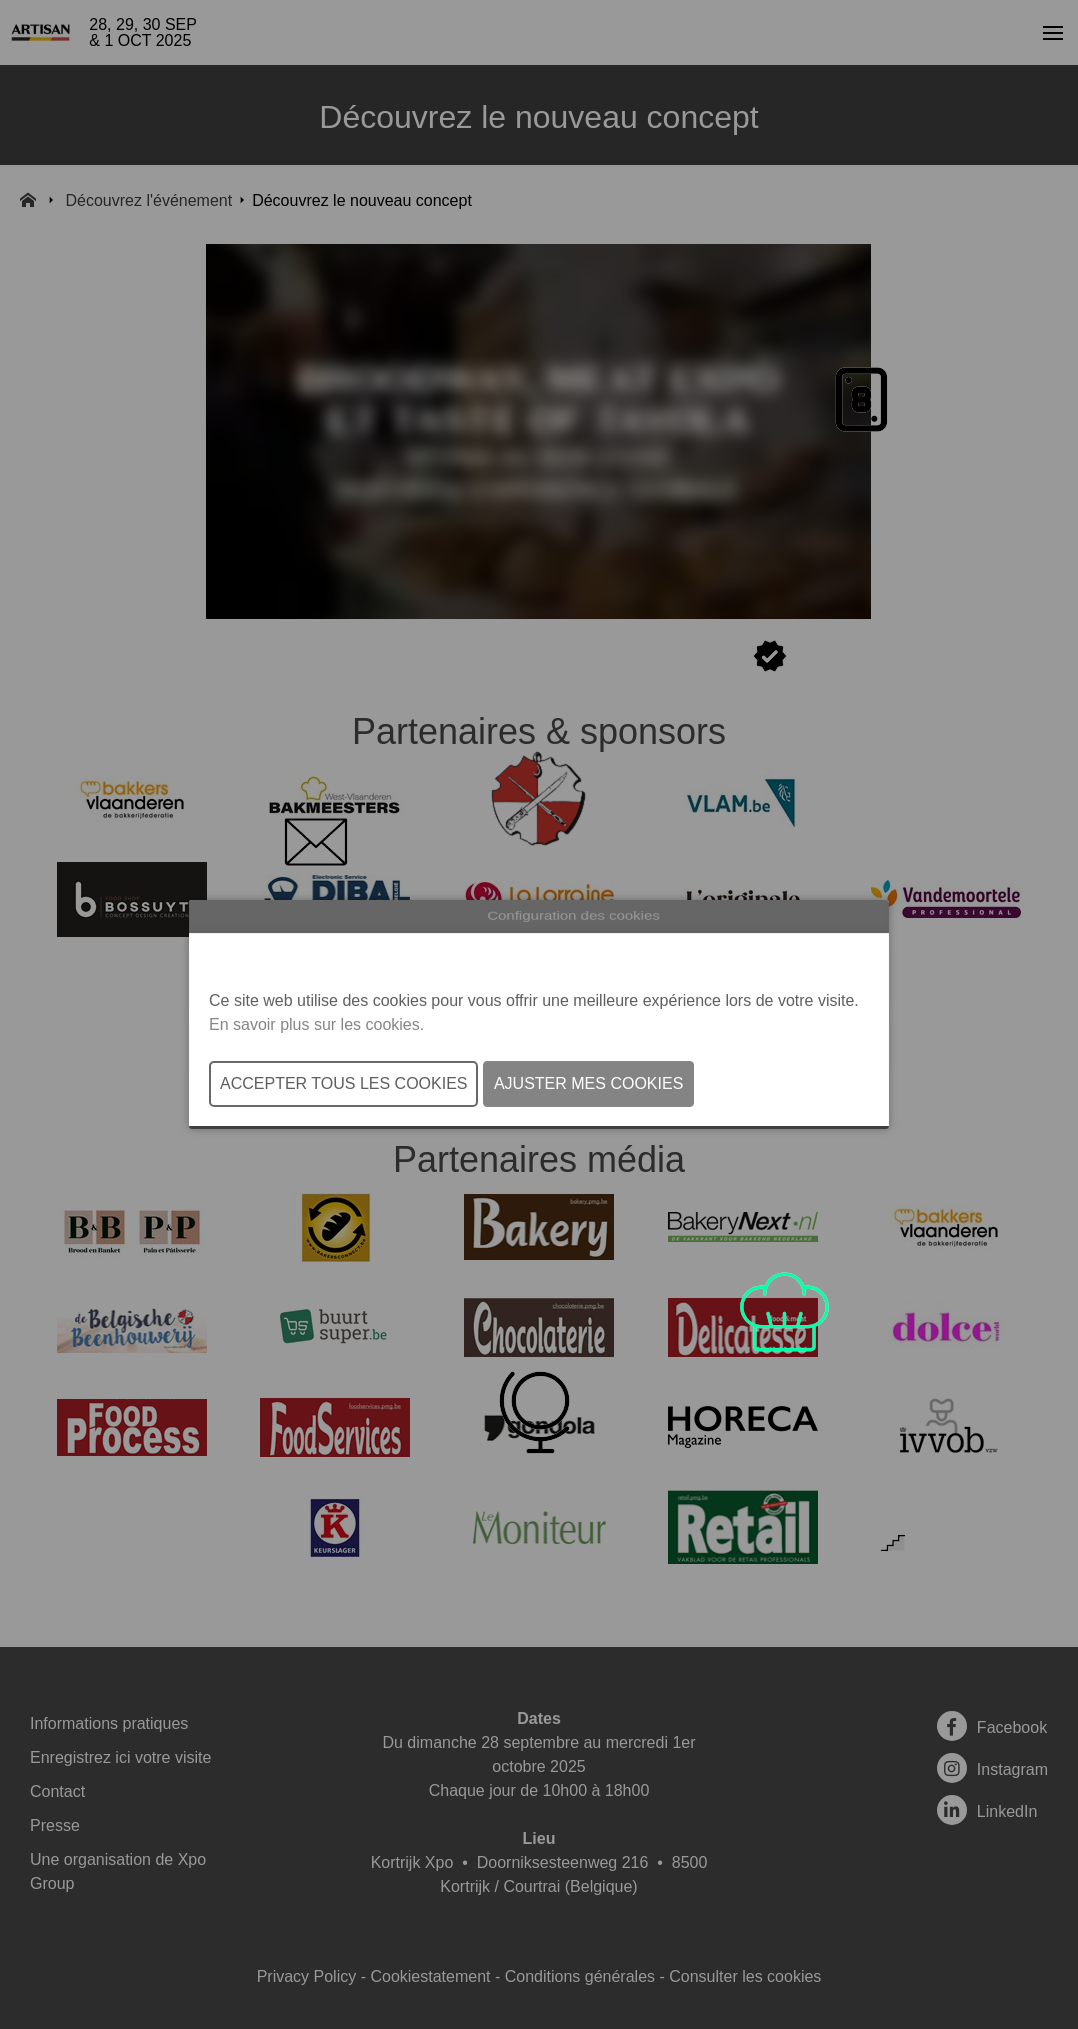  I want to click on indicates a verified account or profile, so click(770, 656).